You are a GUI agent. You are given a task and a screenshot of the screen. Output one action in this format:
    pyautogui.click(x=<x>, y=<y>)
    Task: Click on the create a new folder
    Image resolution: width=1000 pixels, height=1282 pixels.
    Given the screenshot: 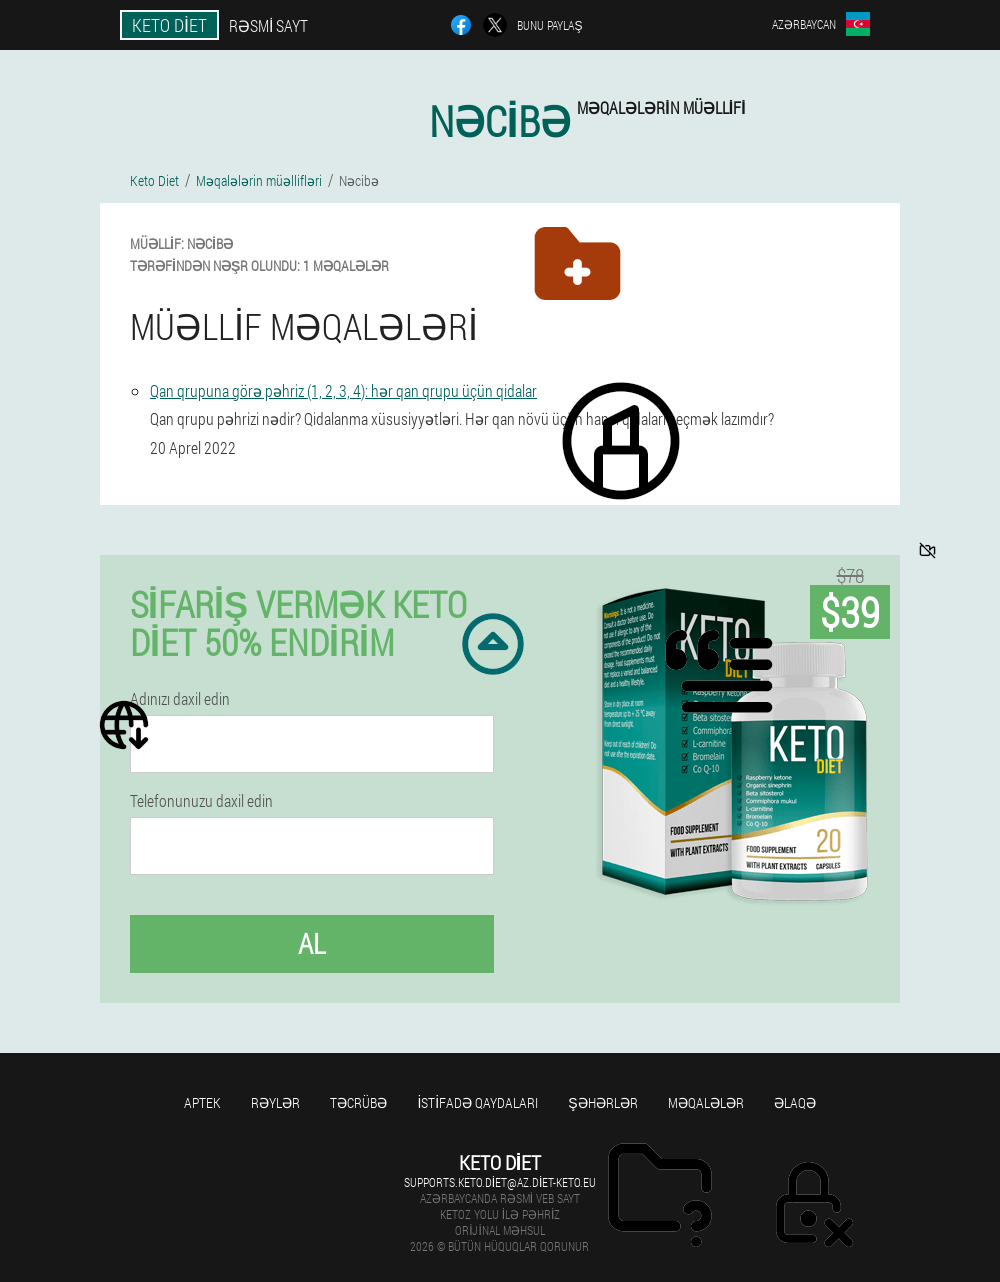 What is the action you would take?
    pyautogui.click(x=577, y=263)
    